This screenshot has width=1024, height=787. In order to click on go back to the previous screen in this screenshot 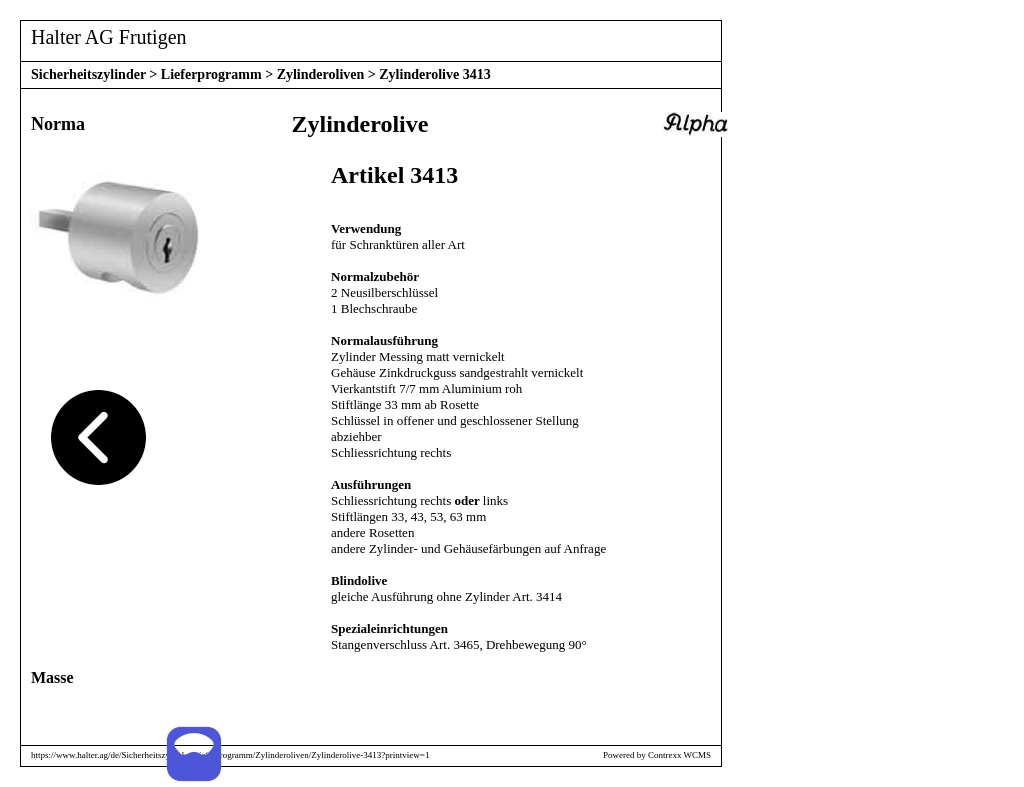, I will do `click(98, 437)`.